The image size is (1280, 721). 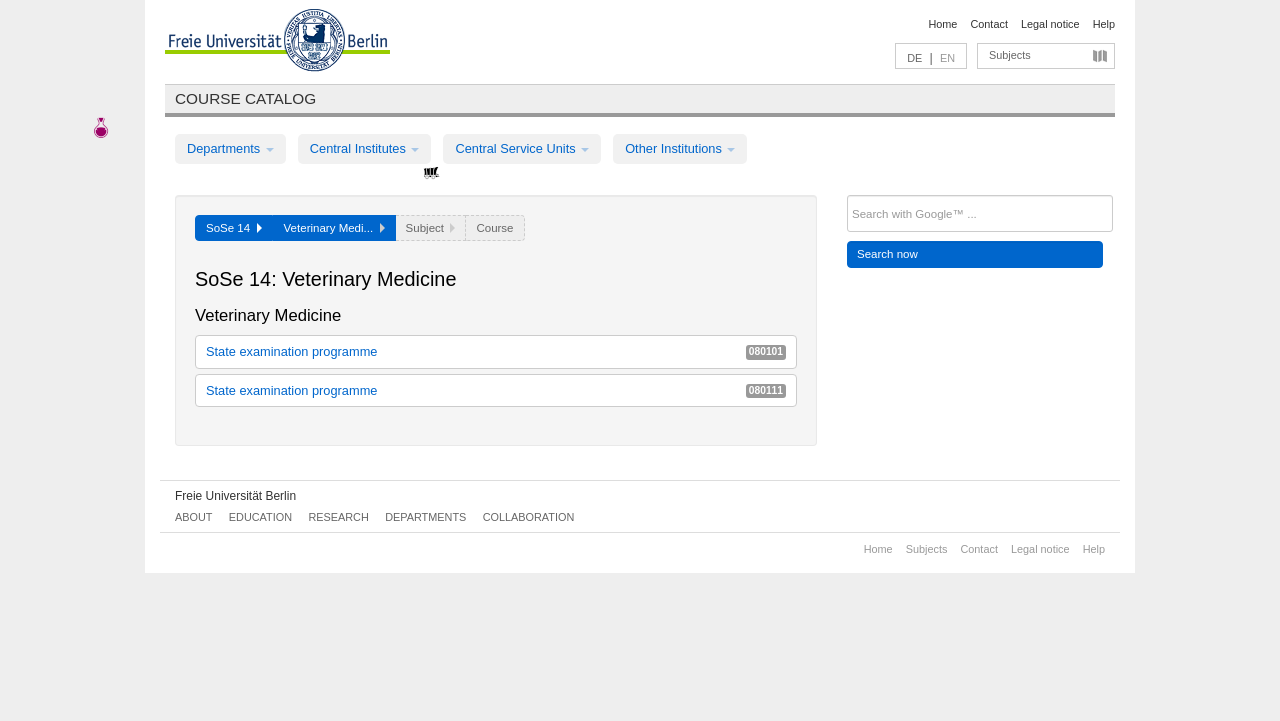 I want to click on access the alchemy or crafting menu, so click(x=101, y=128).